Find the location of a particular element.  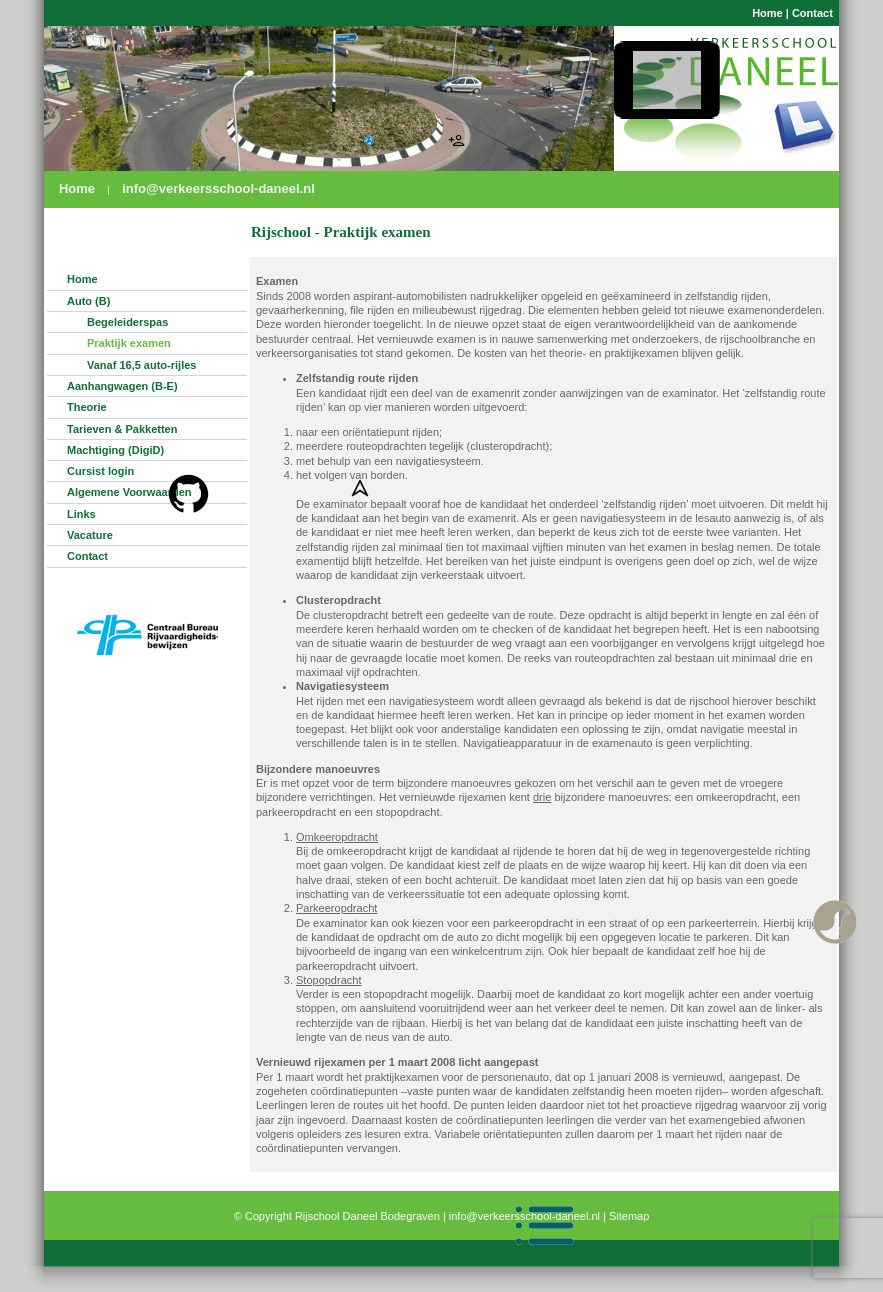

switch to global or worldwide view is located at coordinates (835, 922).